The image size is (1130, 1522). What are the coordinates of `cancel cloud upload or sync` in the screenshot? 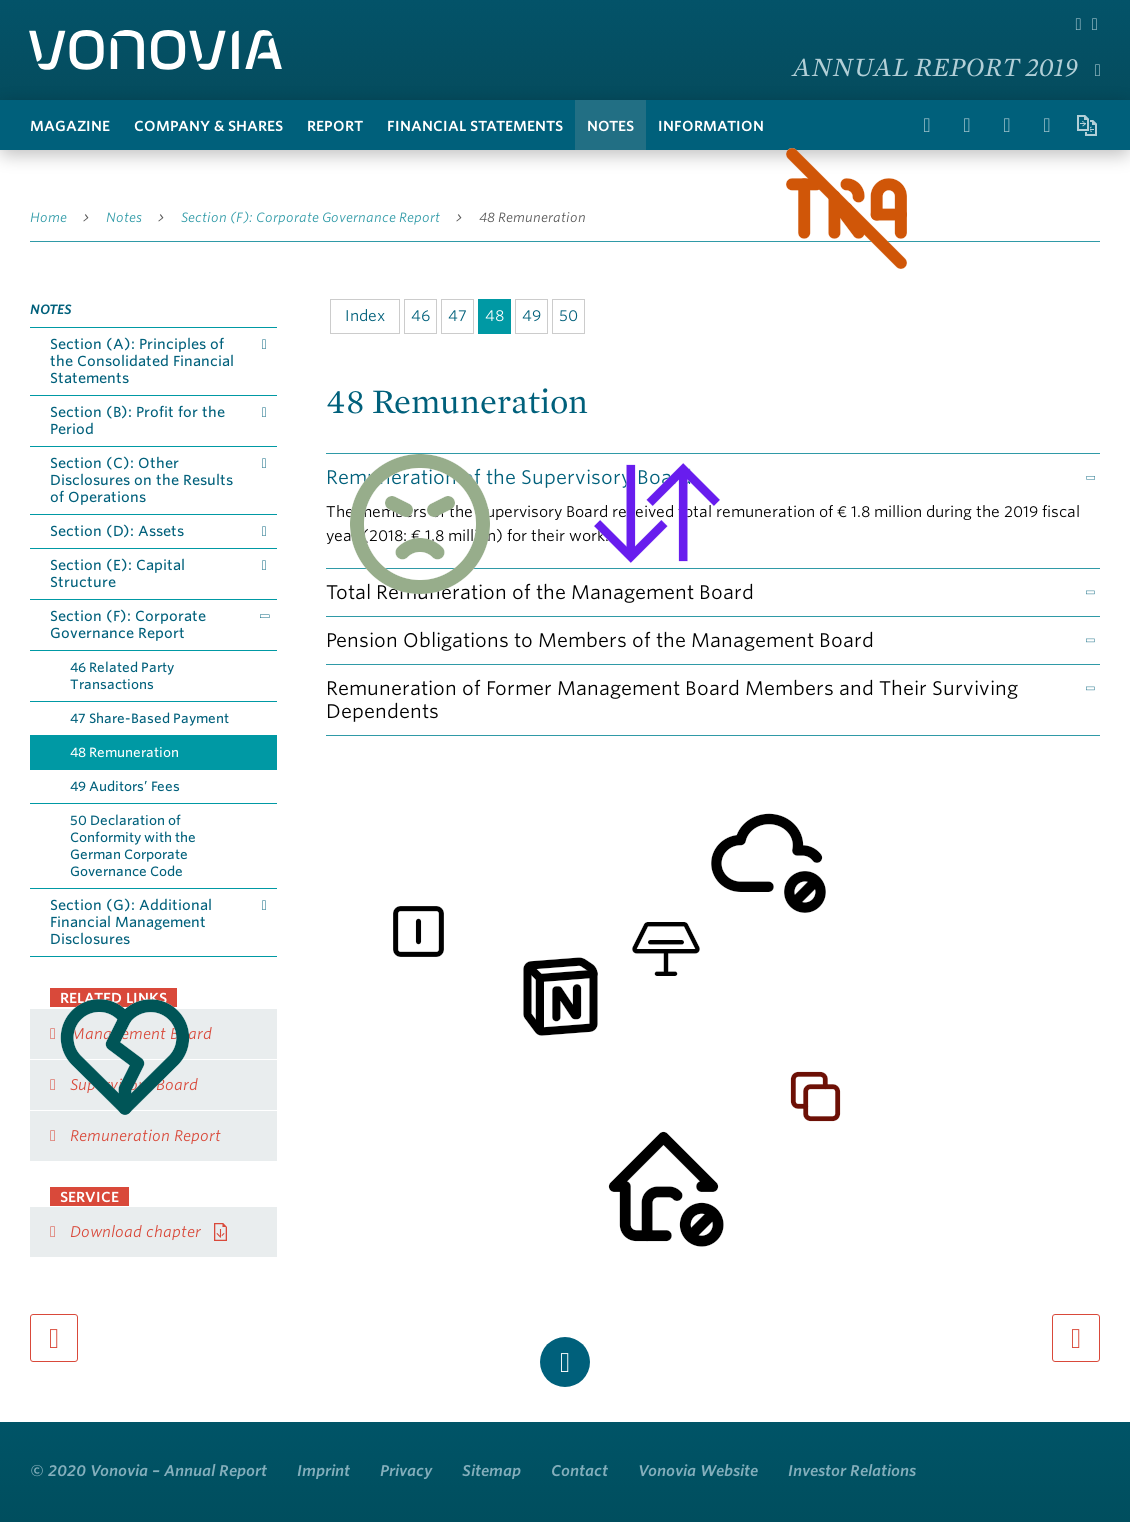 It's located at (768, 855).